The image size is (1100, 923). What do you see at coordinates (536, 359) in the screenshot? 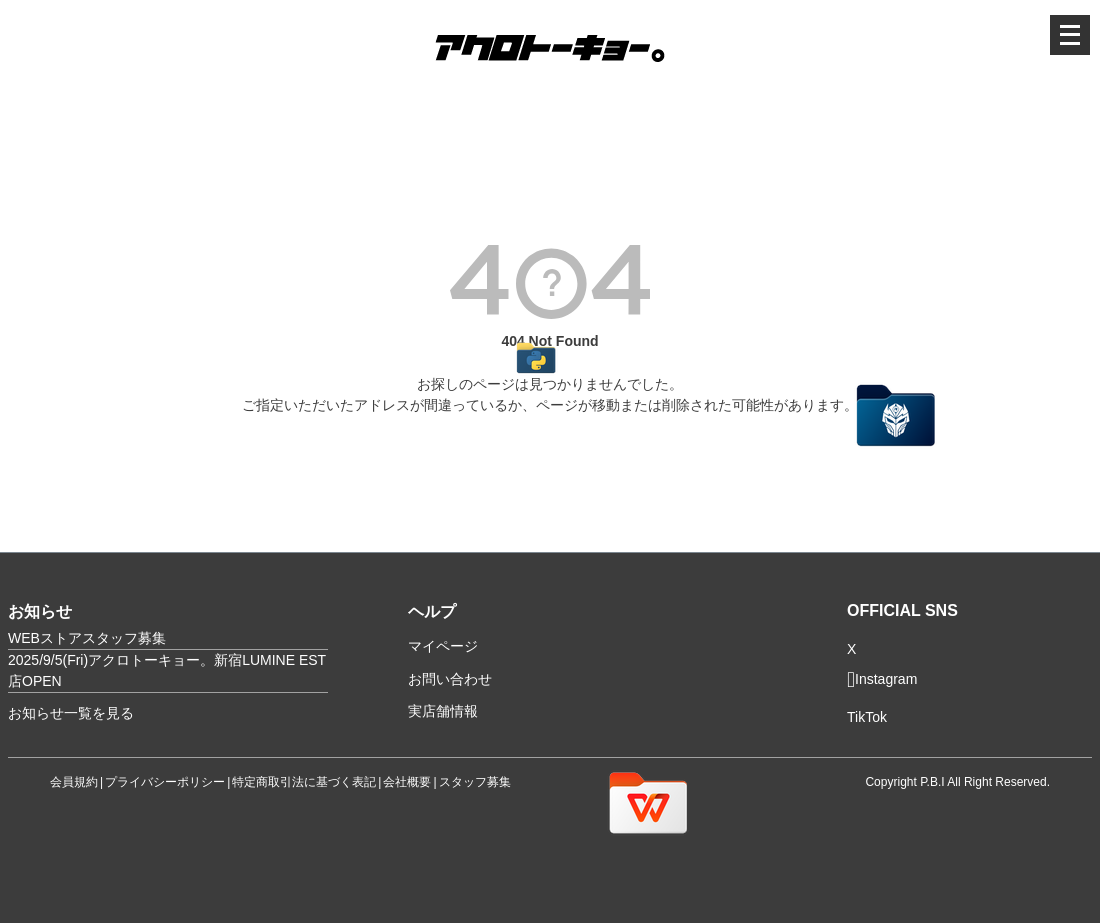
I see `folder containing python project files` at bounding box center [536, 359].